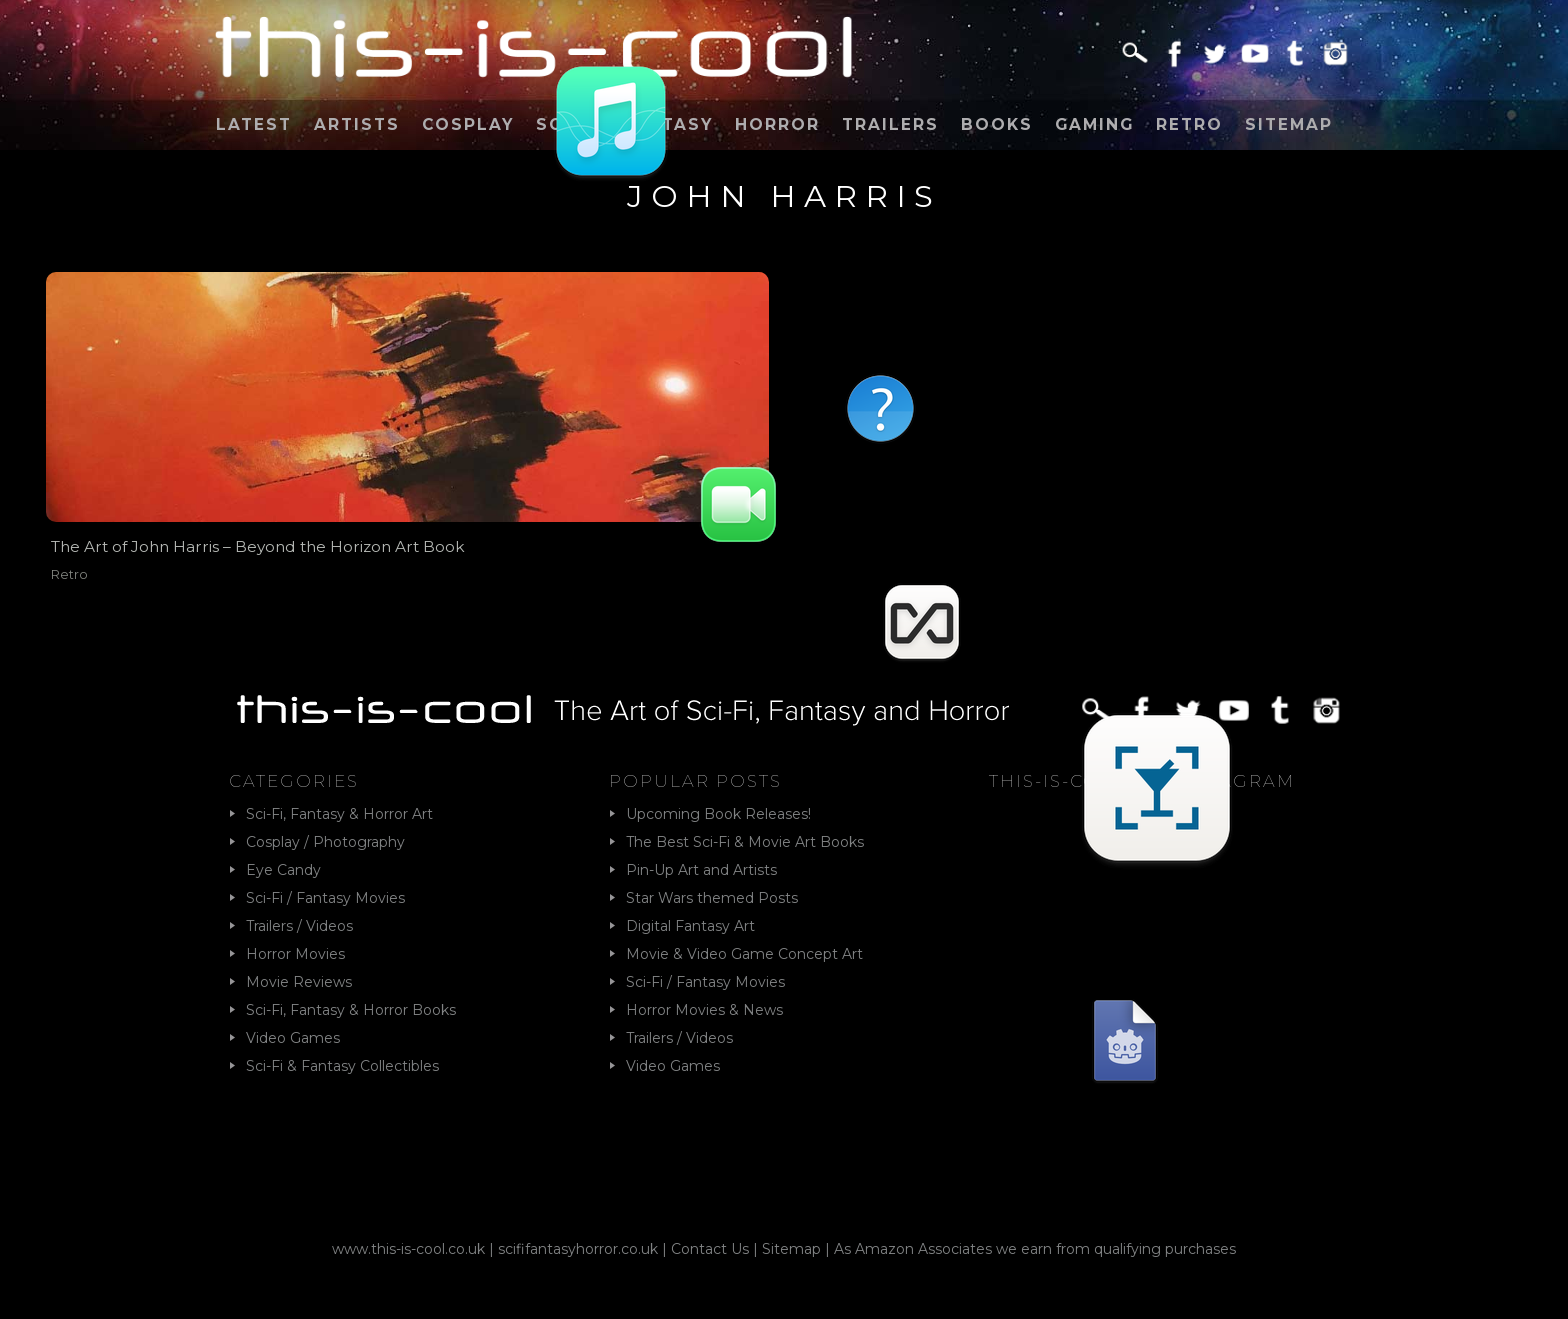 Image resolution: width=1568 pixels, height=1319 pixels. What do you see at coordinates (880, 408) in the screenshot?
I see `open the help center or documentation` at bounding box center [880, 408].